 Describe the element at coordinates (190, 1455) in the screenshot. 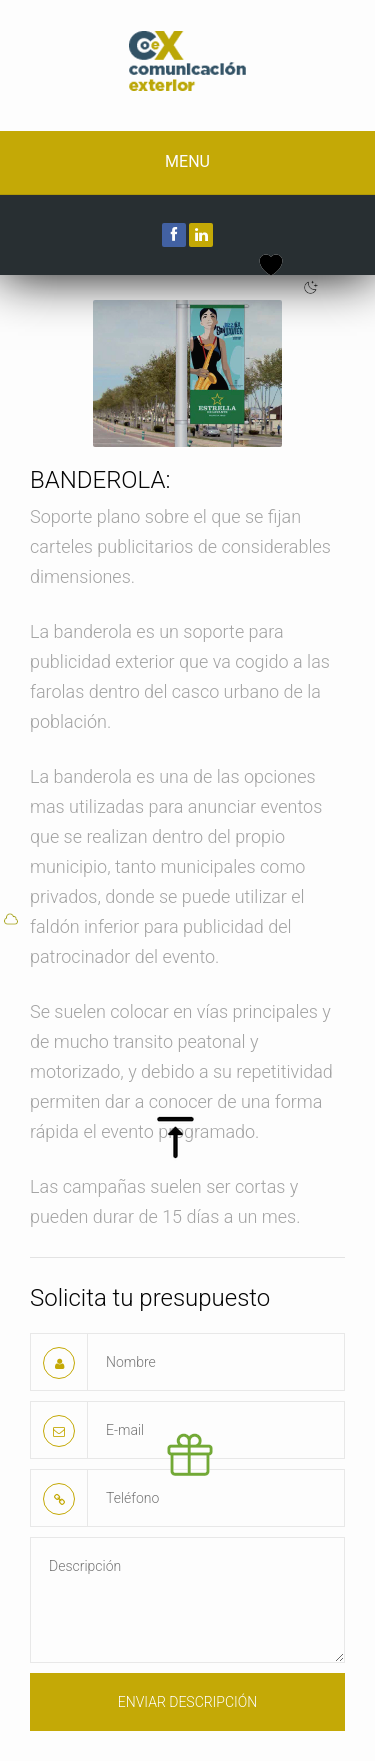

I see `view or send a gift` at that location.